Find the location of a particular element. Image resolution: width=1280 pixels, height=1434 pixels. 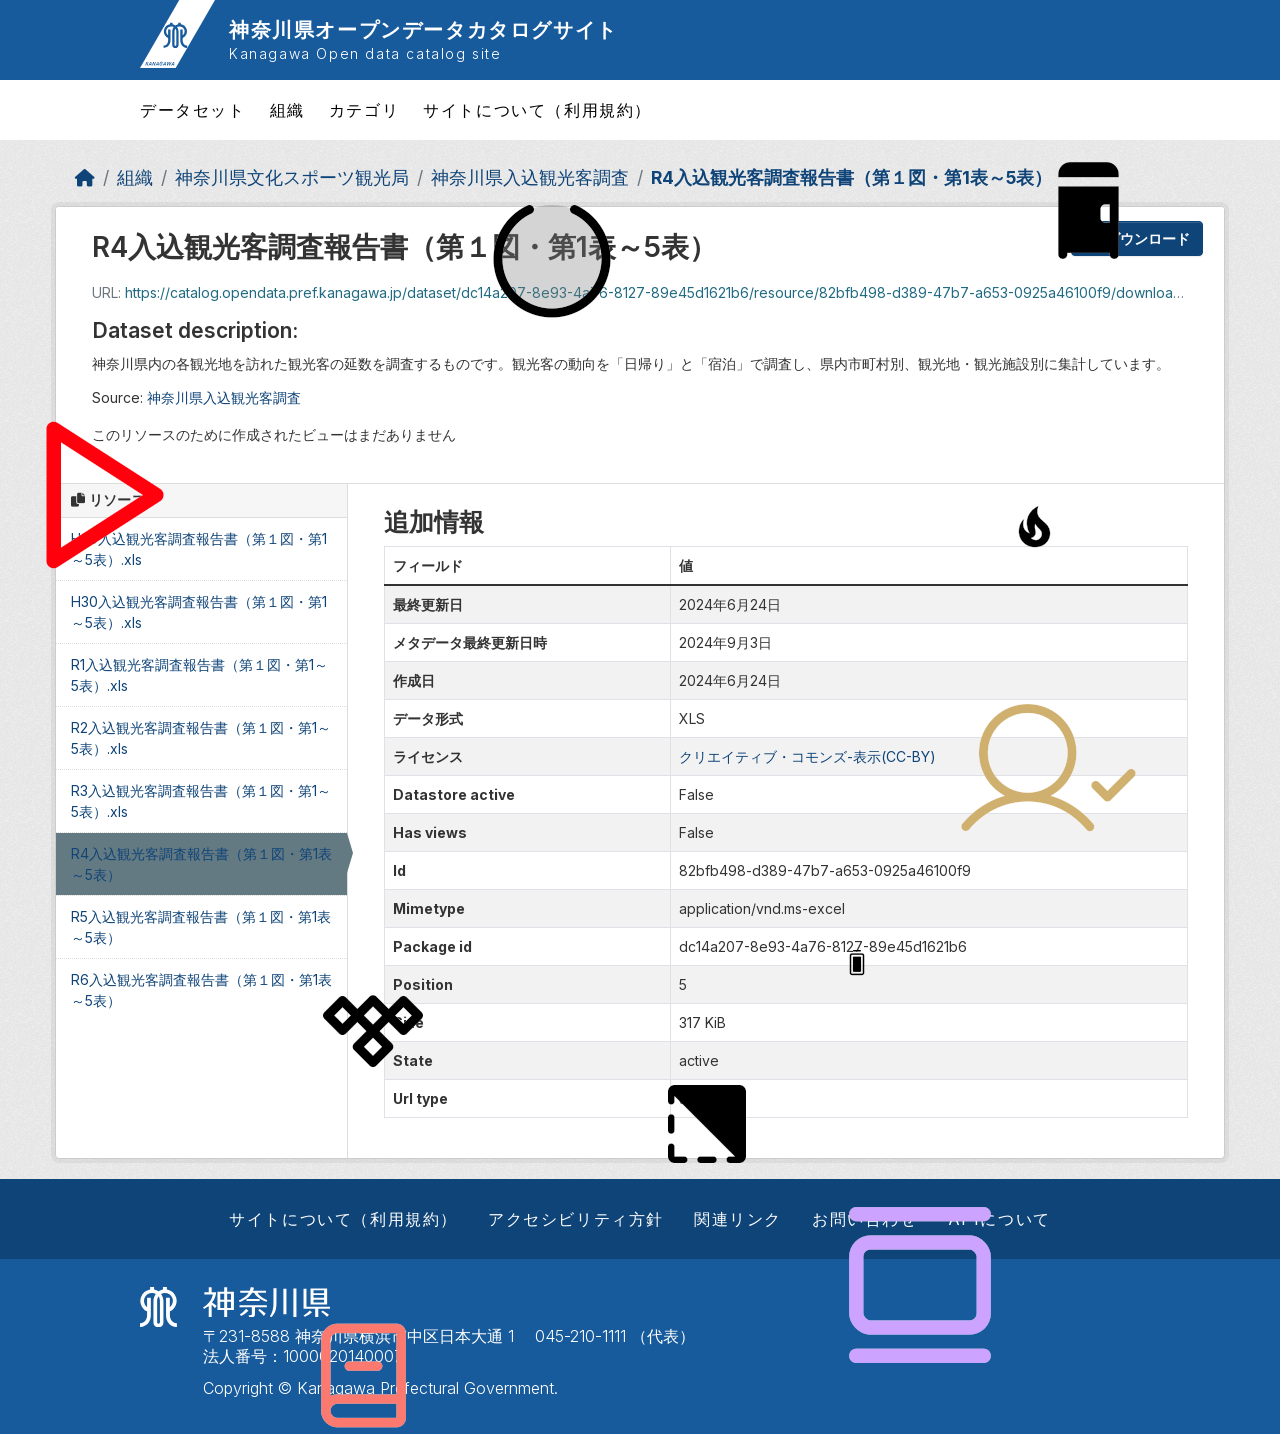

open Tidal music streaming app is located at coordinates (373, 1028).